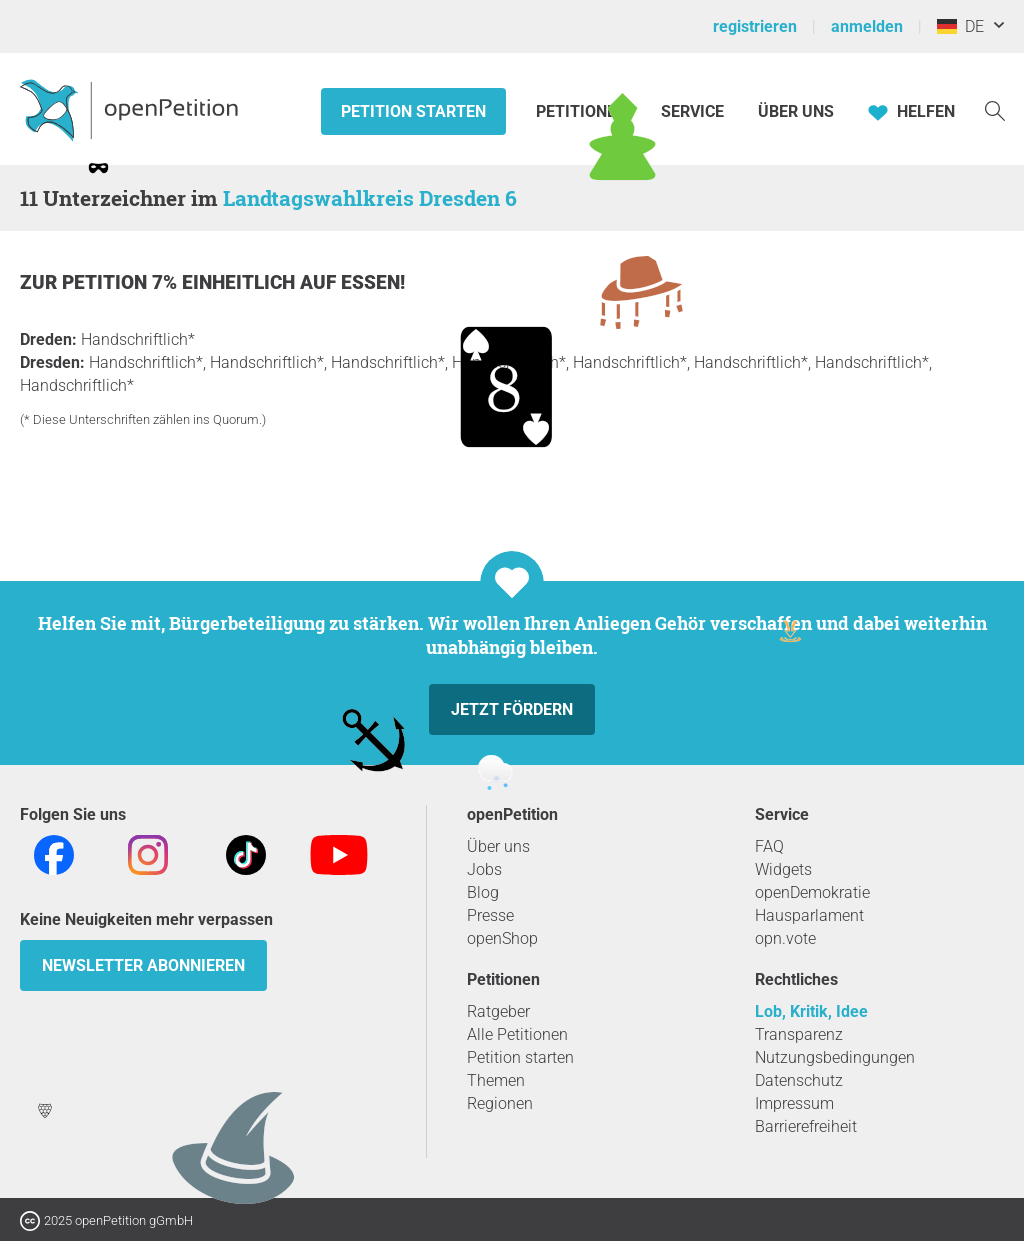  What do you see at coordinates (495, 772) in the screenshot?
I see `indicates hail weather conditions` at bounding box center [495, 772].